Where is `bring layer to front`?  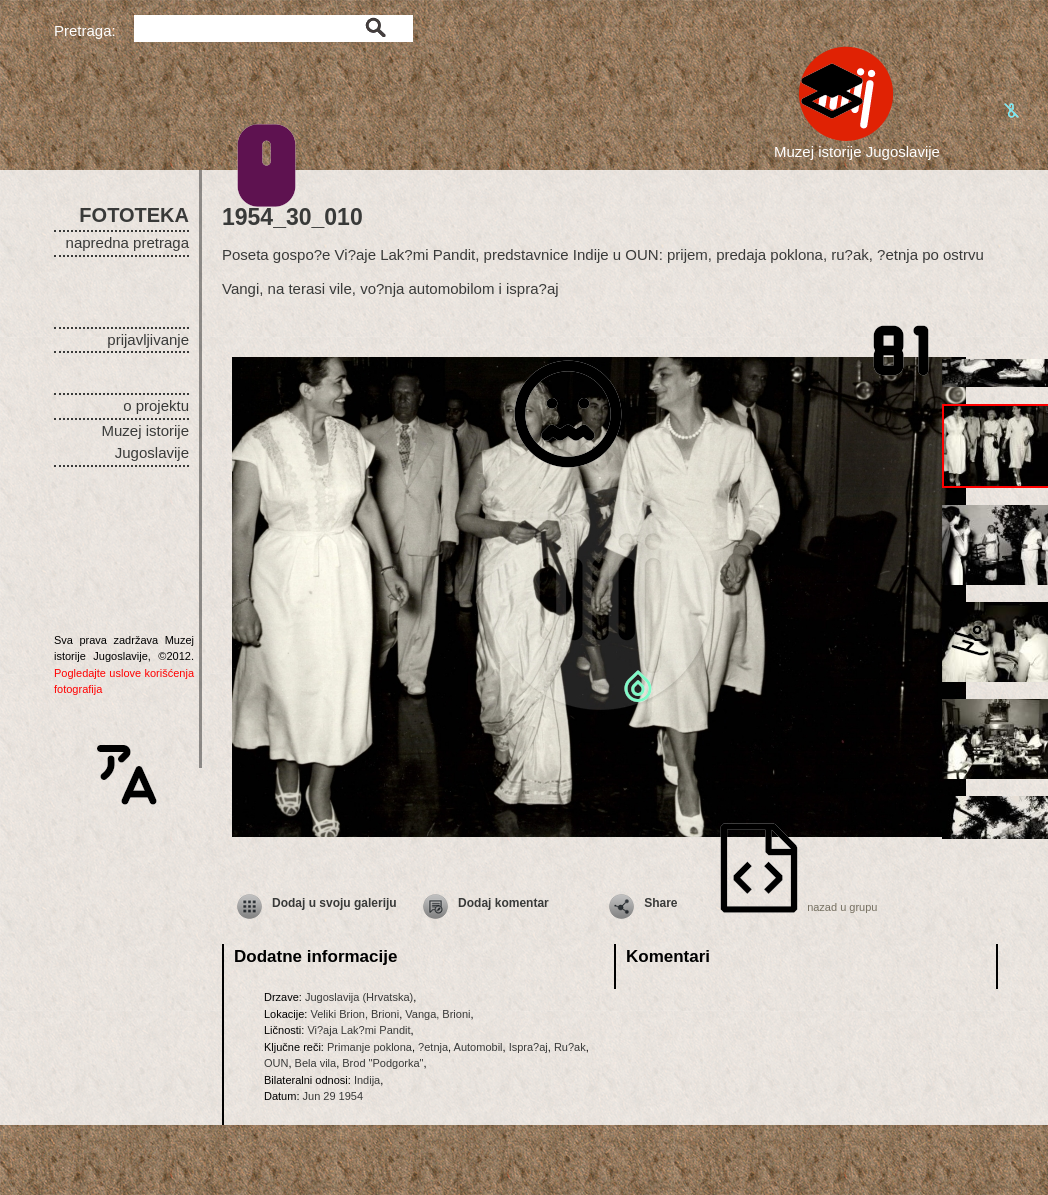 bring layer to front is located at coordinates (832, 91).